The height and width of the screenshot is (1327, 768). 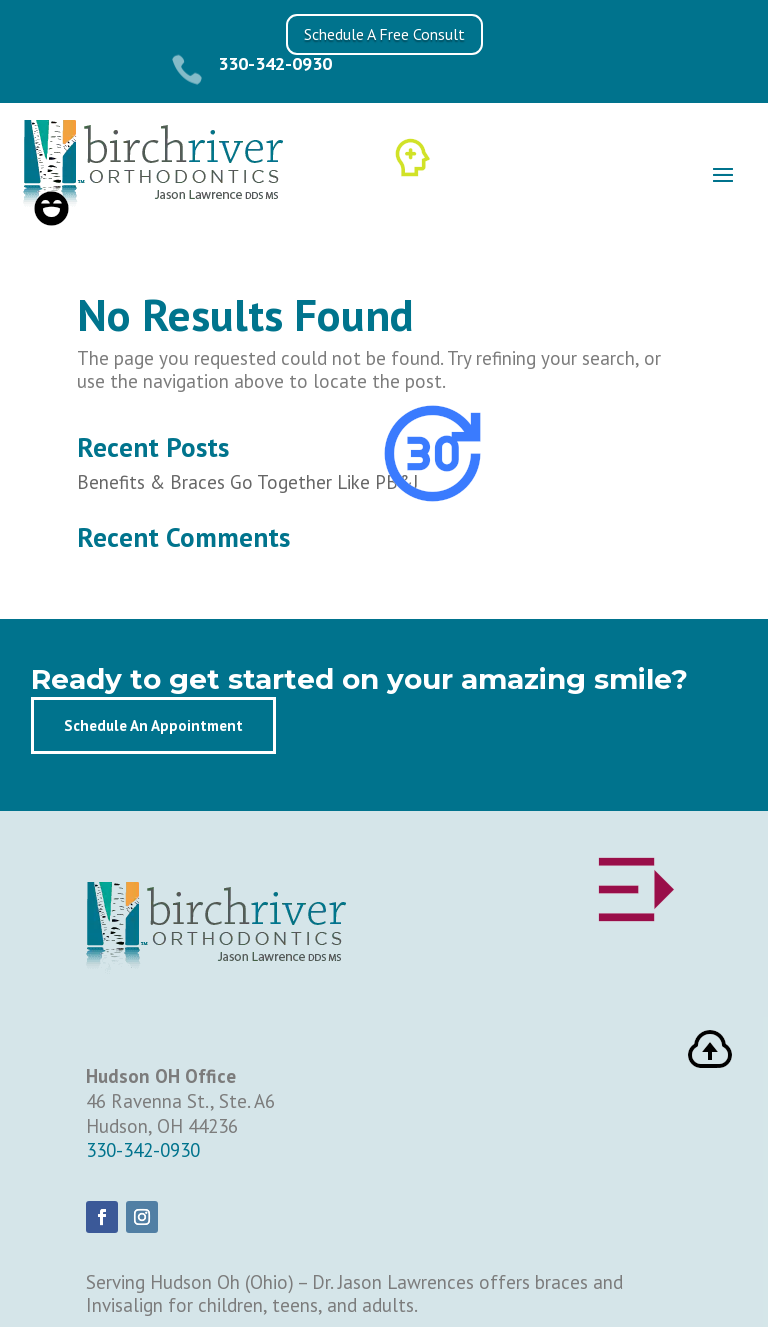 What do you see at coordinates (412, 157) in the screenshot?
I see `access mental health resources` at bounding box center [412, 157].